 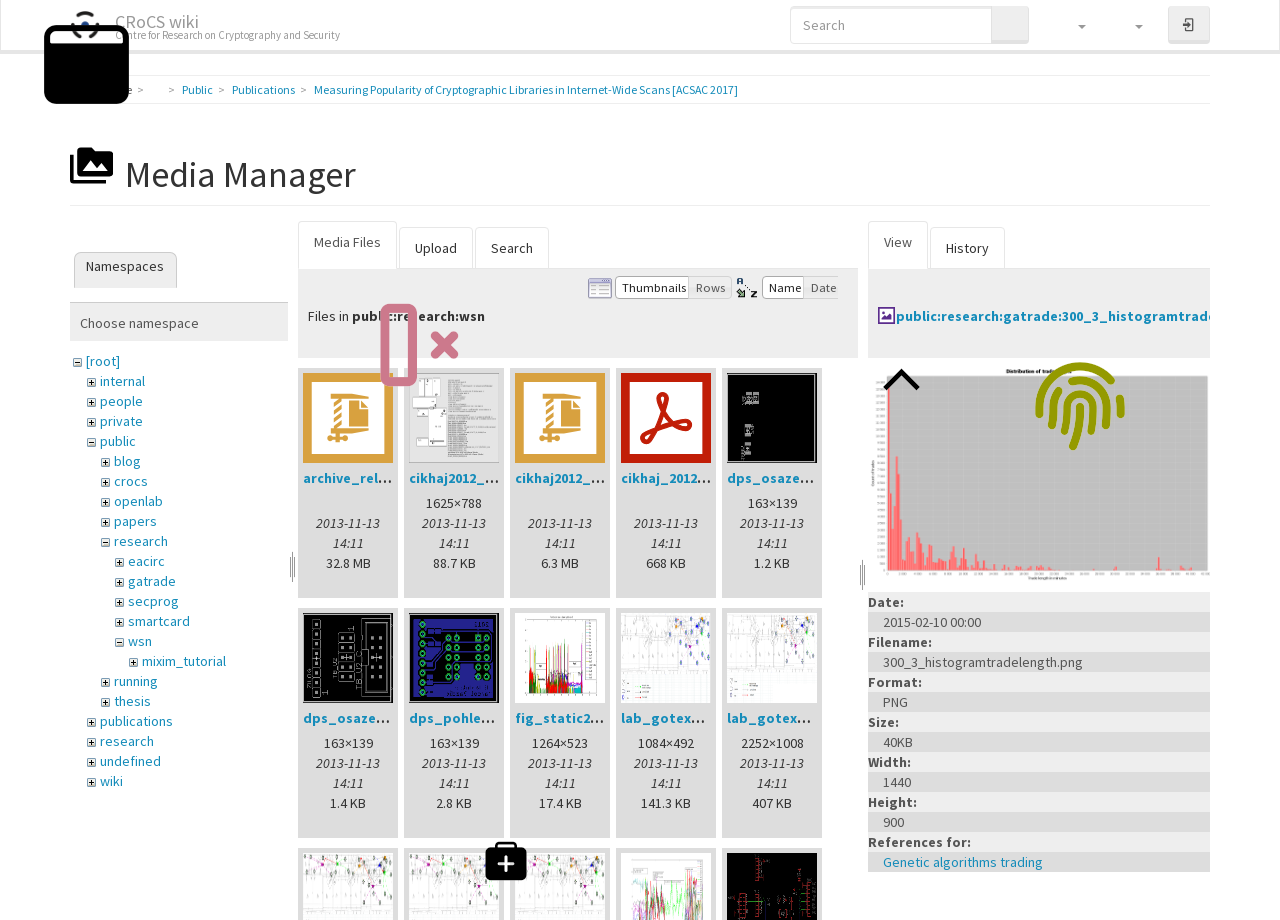 I want to click on open browser or web view, so click(x=86, y=64).